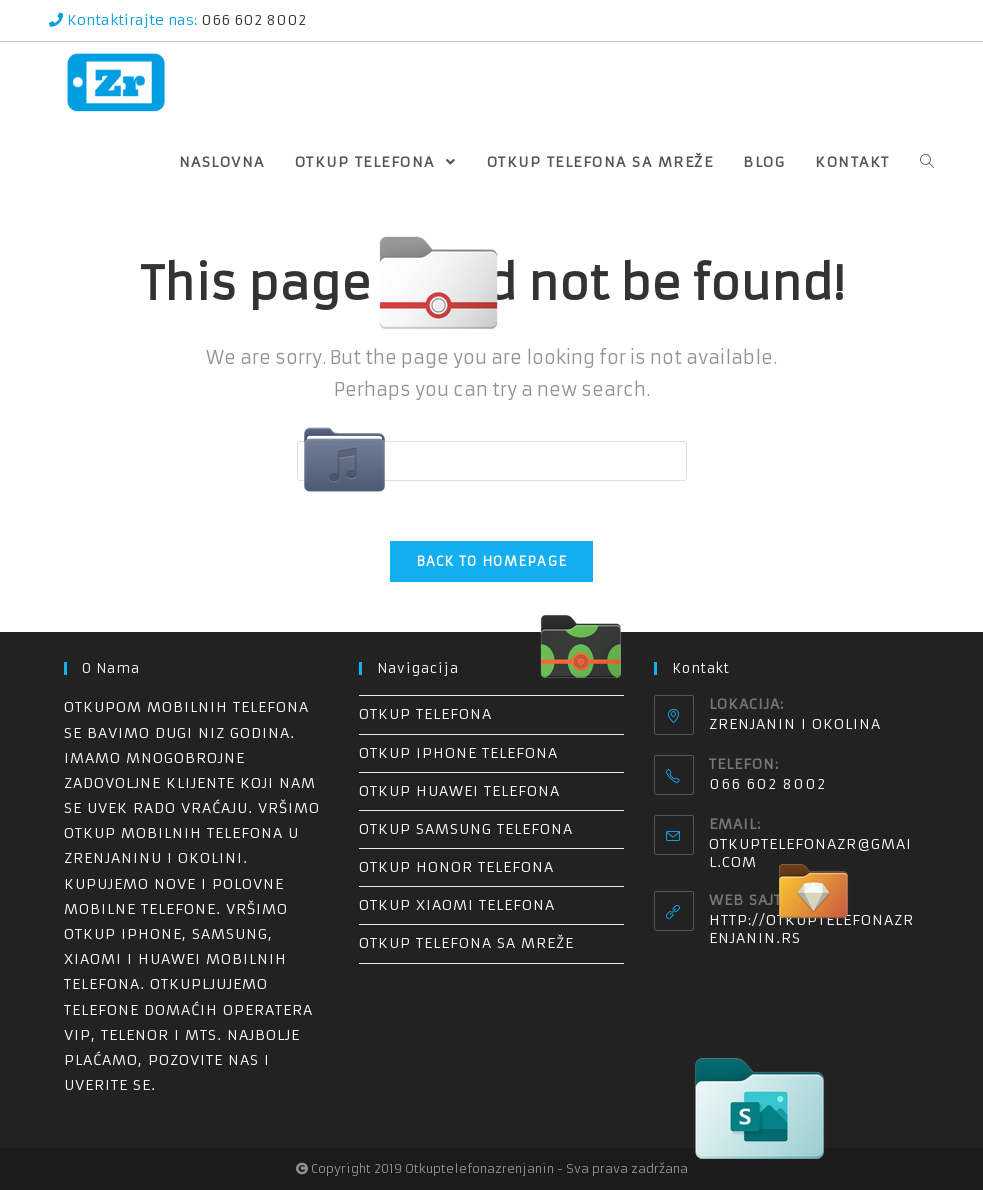 This screenshot has height=1190, width=983. I want to click on open your music files folder, so click(344, 459).